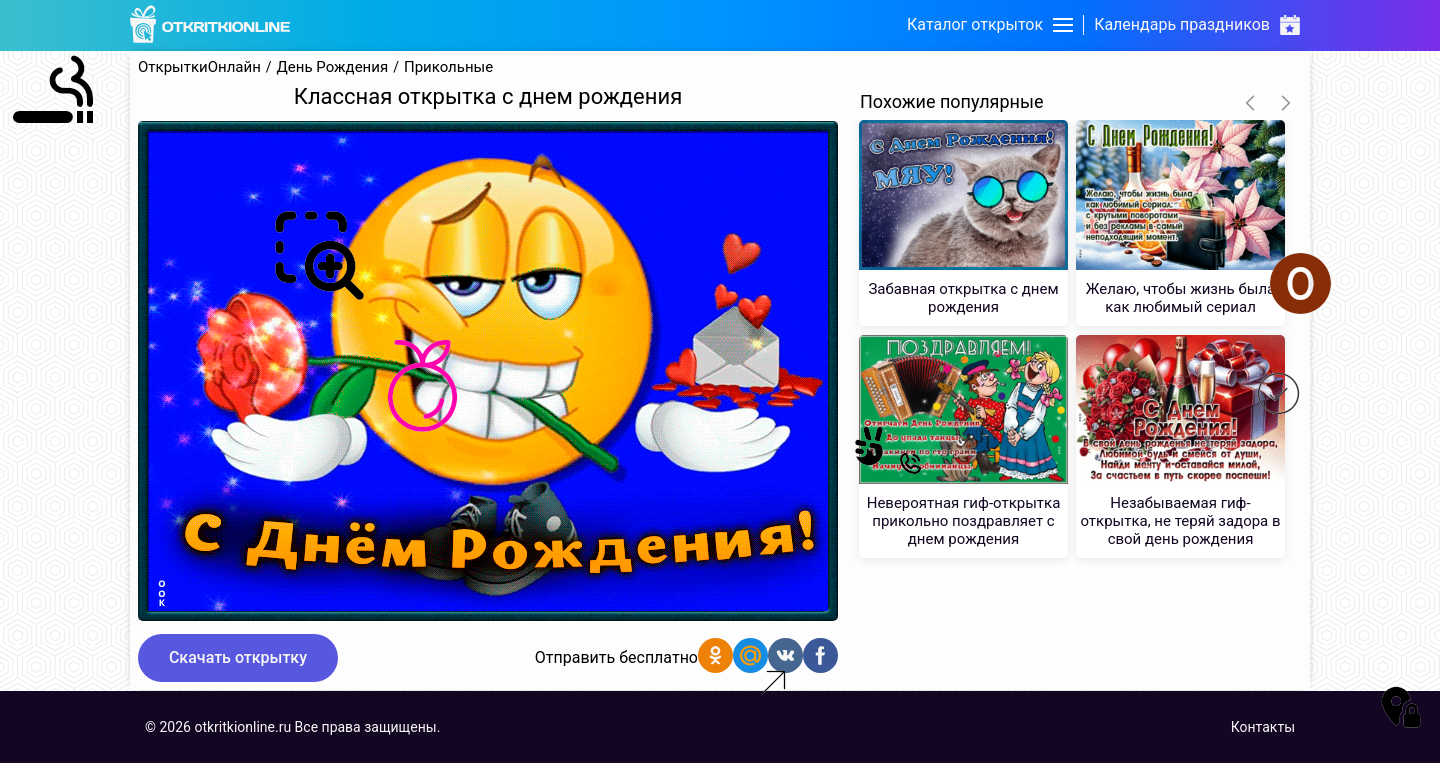 The image size is (1440, 763). What do you see at coordinates (869, 446) in the screenshot?
I see `send a peace sign or friendly gesture` at bounding box center [869, 446].